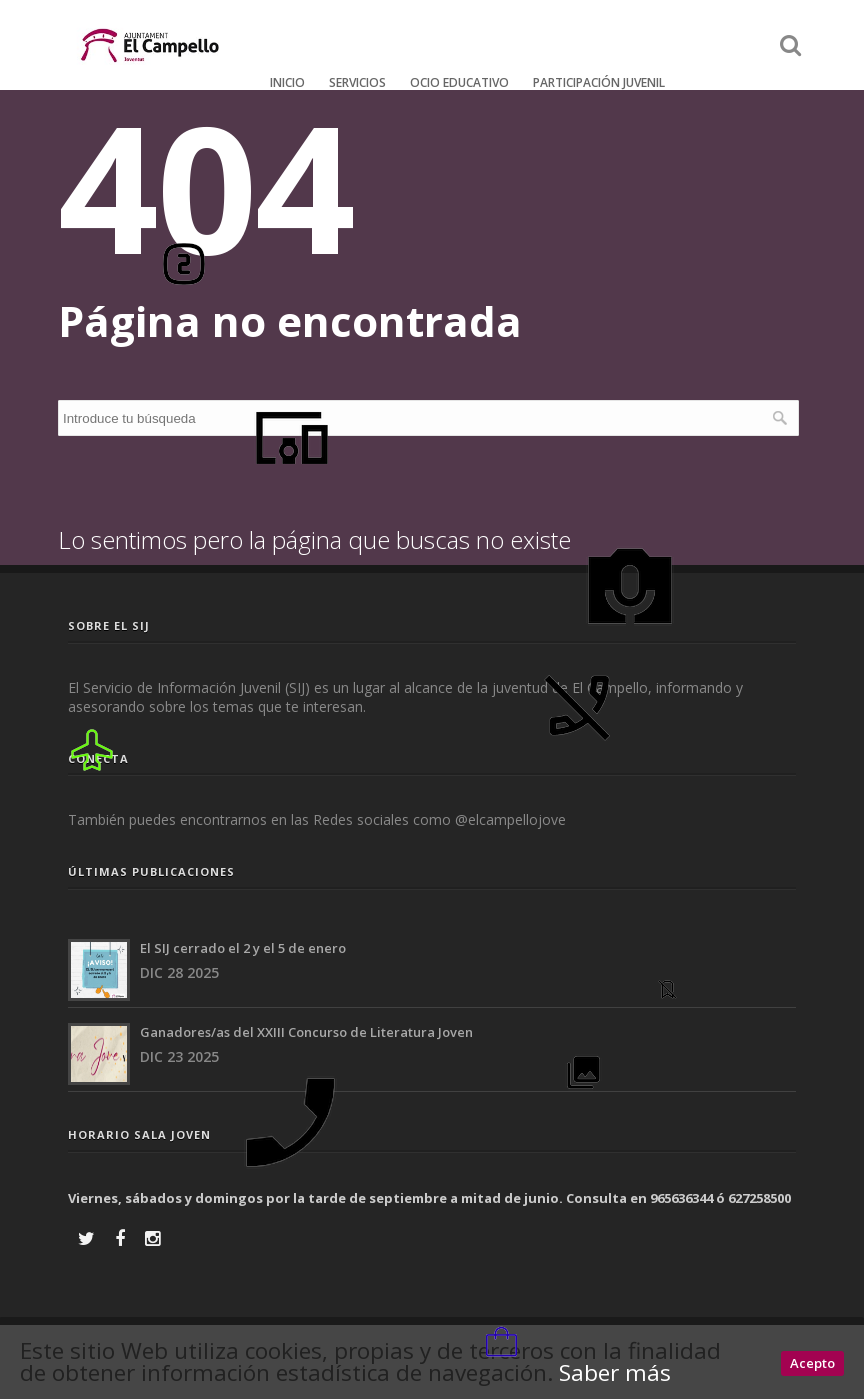  Describe the element at coordinates (501, 1343) in the screenshot. I see `view your shopping bag` at that location.